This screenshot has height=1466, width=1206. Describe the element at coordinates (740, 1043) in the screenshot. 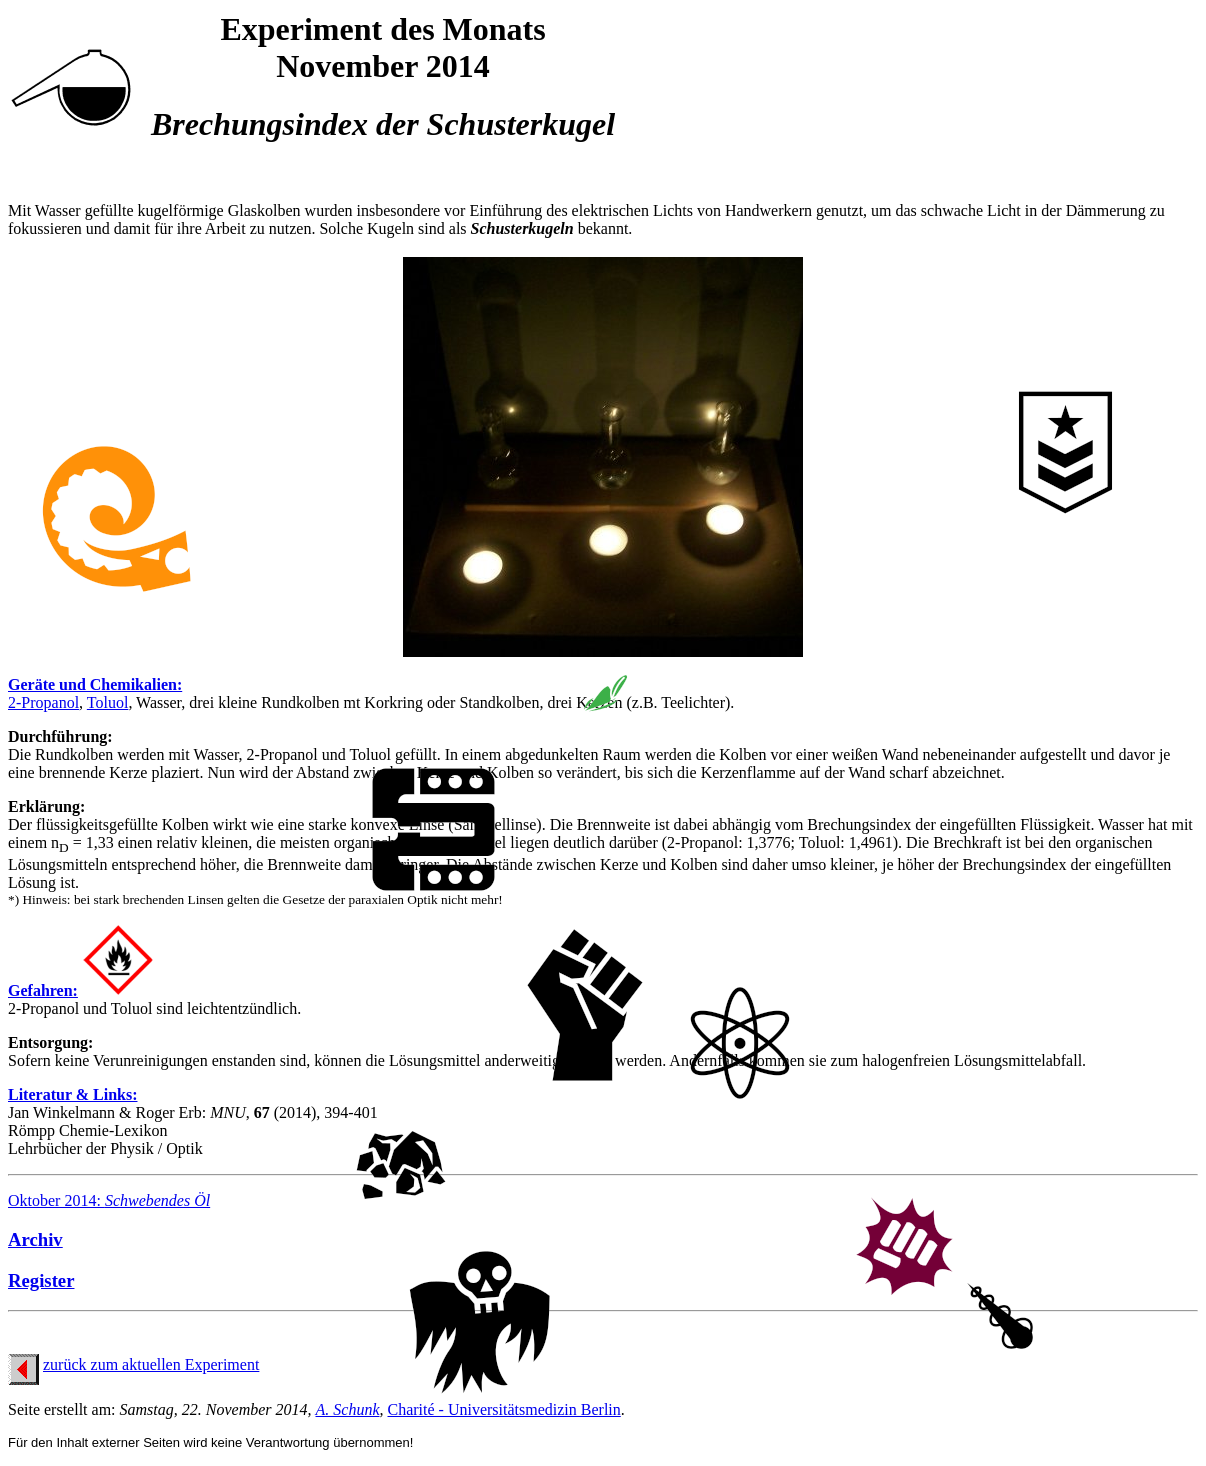

I see `access science or physics-related content` at that location.